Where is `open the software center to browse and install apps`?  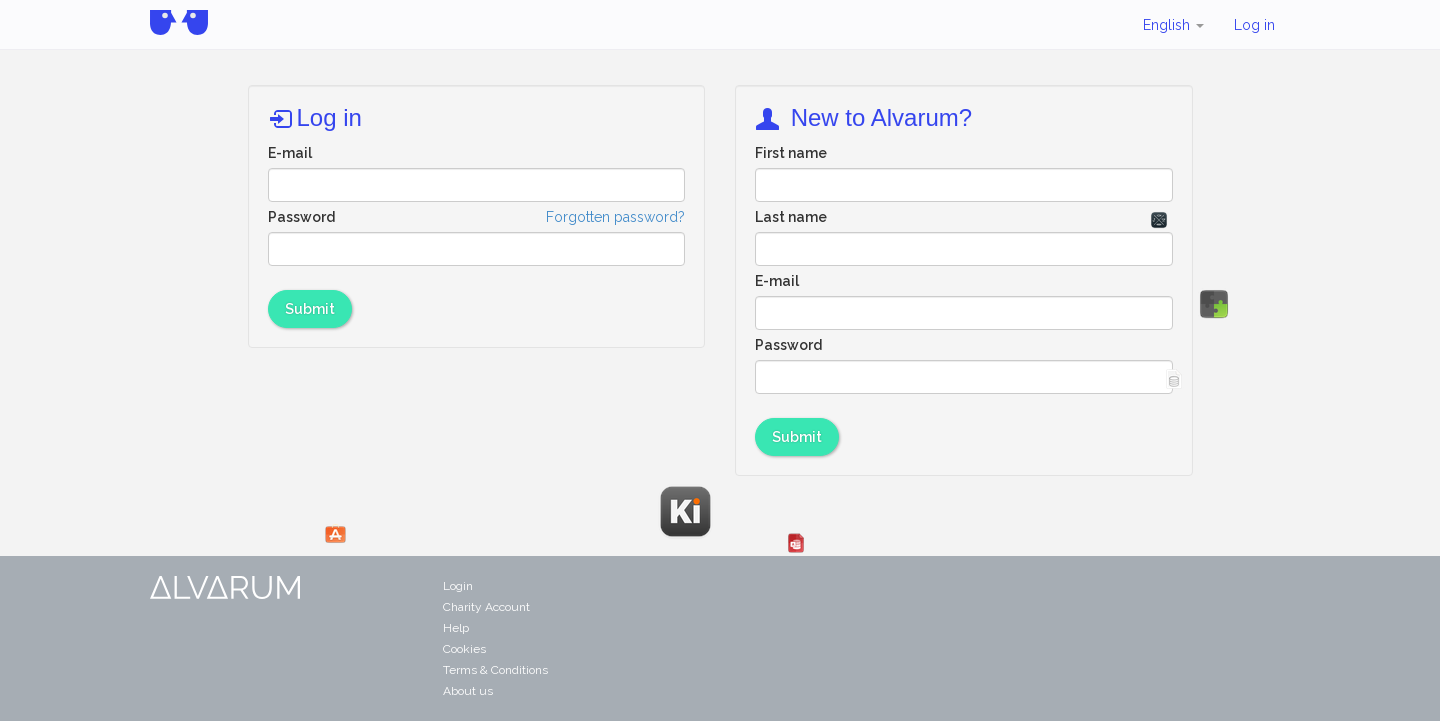
open the software center to browse and install apps is located at coordinates (335, 534).